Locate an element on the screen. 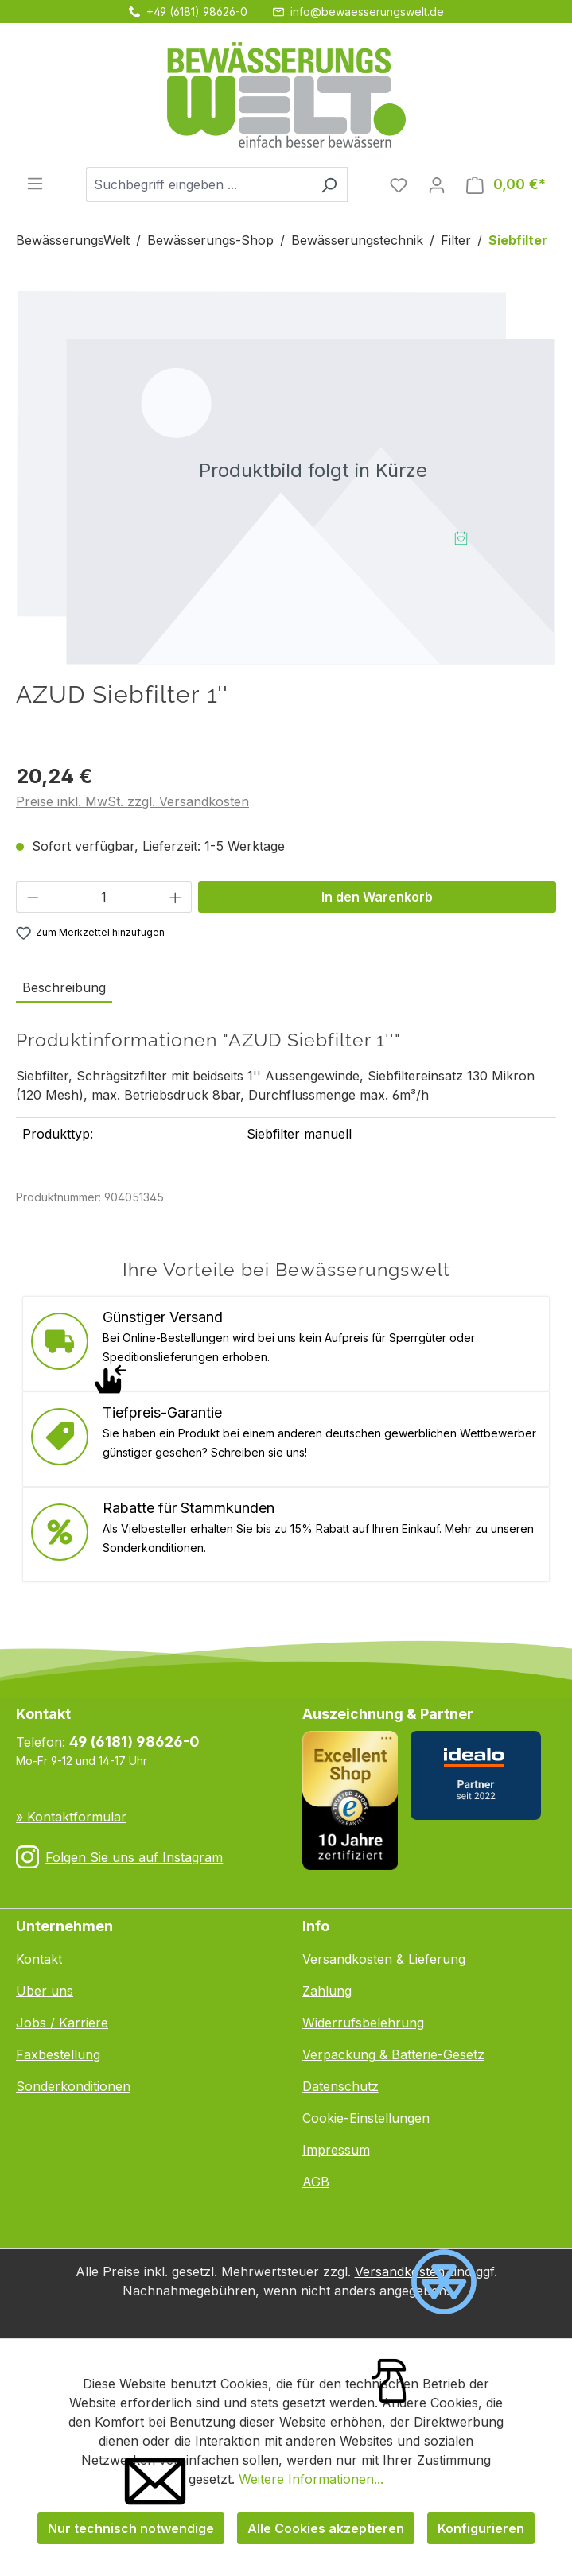 The image size is (572, 2576). access cleaning or household tools is located at coordinates (390, 2380).